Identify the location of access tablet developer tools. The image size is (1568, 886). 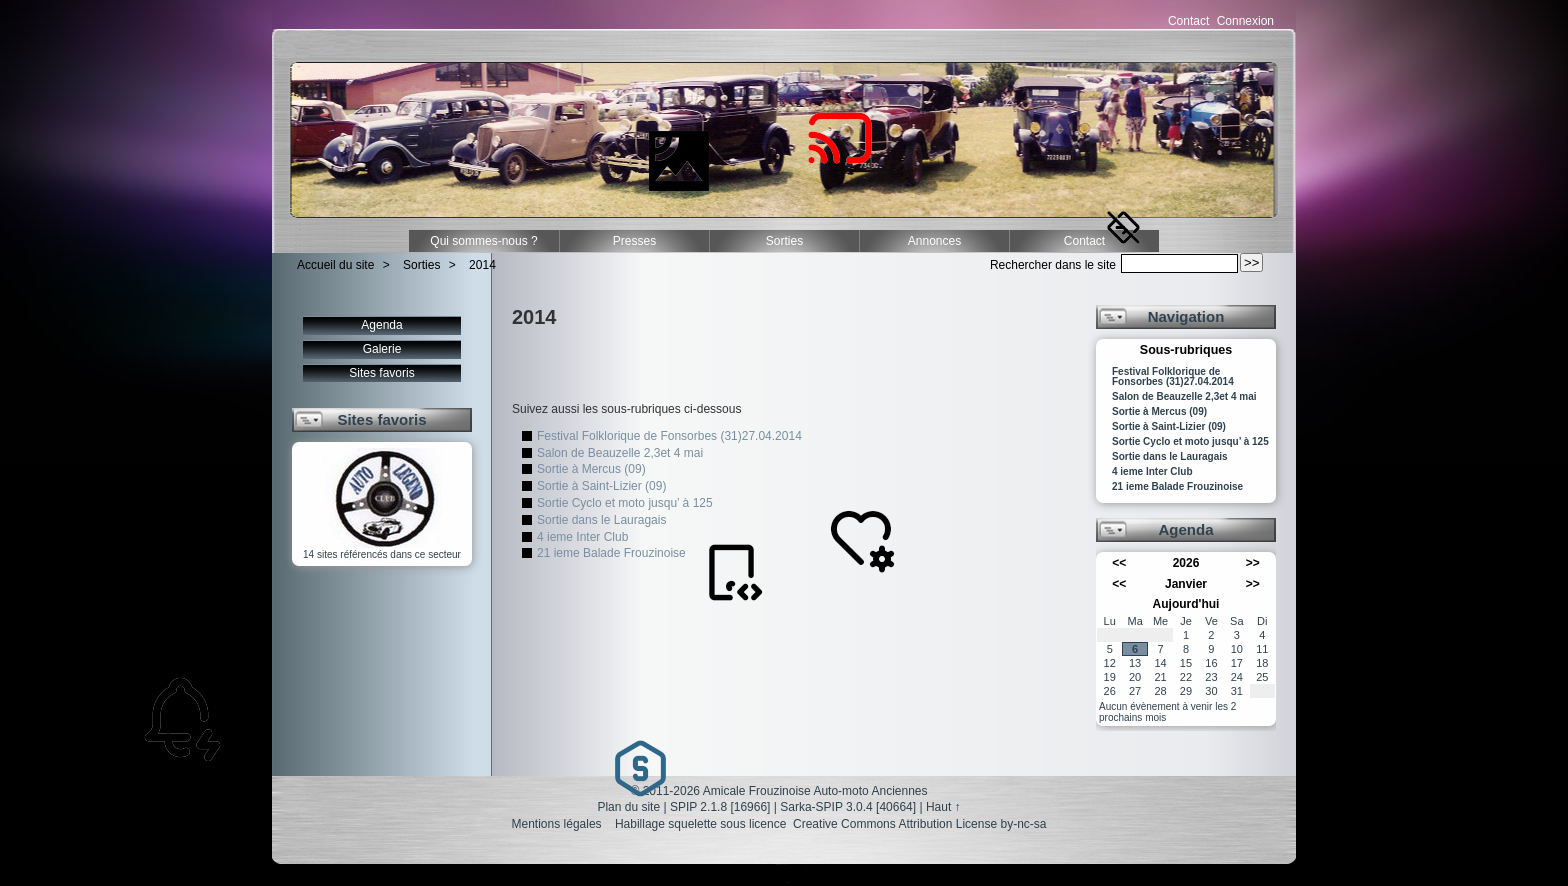
(731, 572).